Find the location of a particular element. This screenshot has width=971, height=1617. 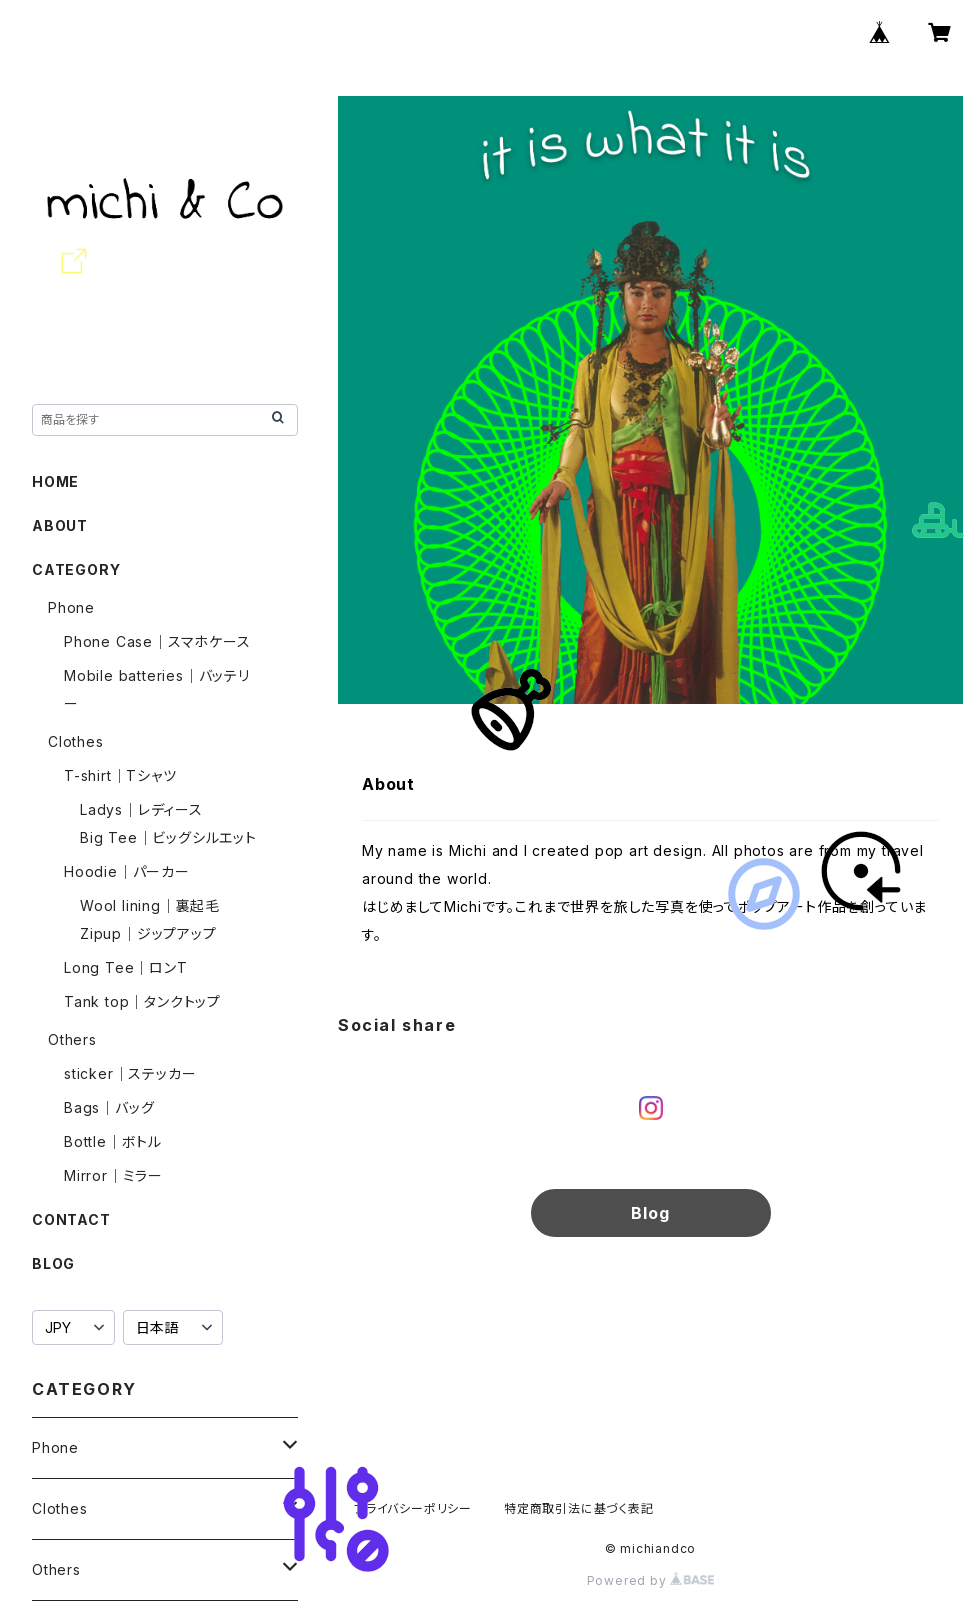

cancel or reset filter settings is located at coordinates (331, 1514).